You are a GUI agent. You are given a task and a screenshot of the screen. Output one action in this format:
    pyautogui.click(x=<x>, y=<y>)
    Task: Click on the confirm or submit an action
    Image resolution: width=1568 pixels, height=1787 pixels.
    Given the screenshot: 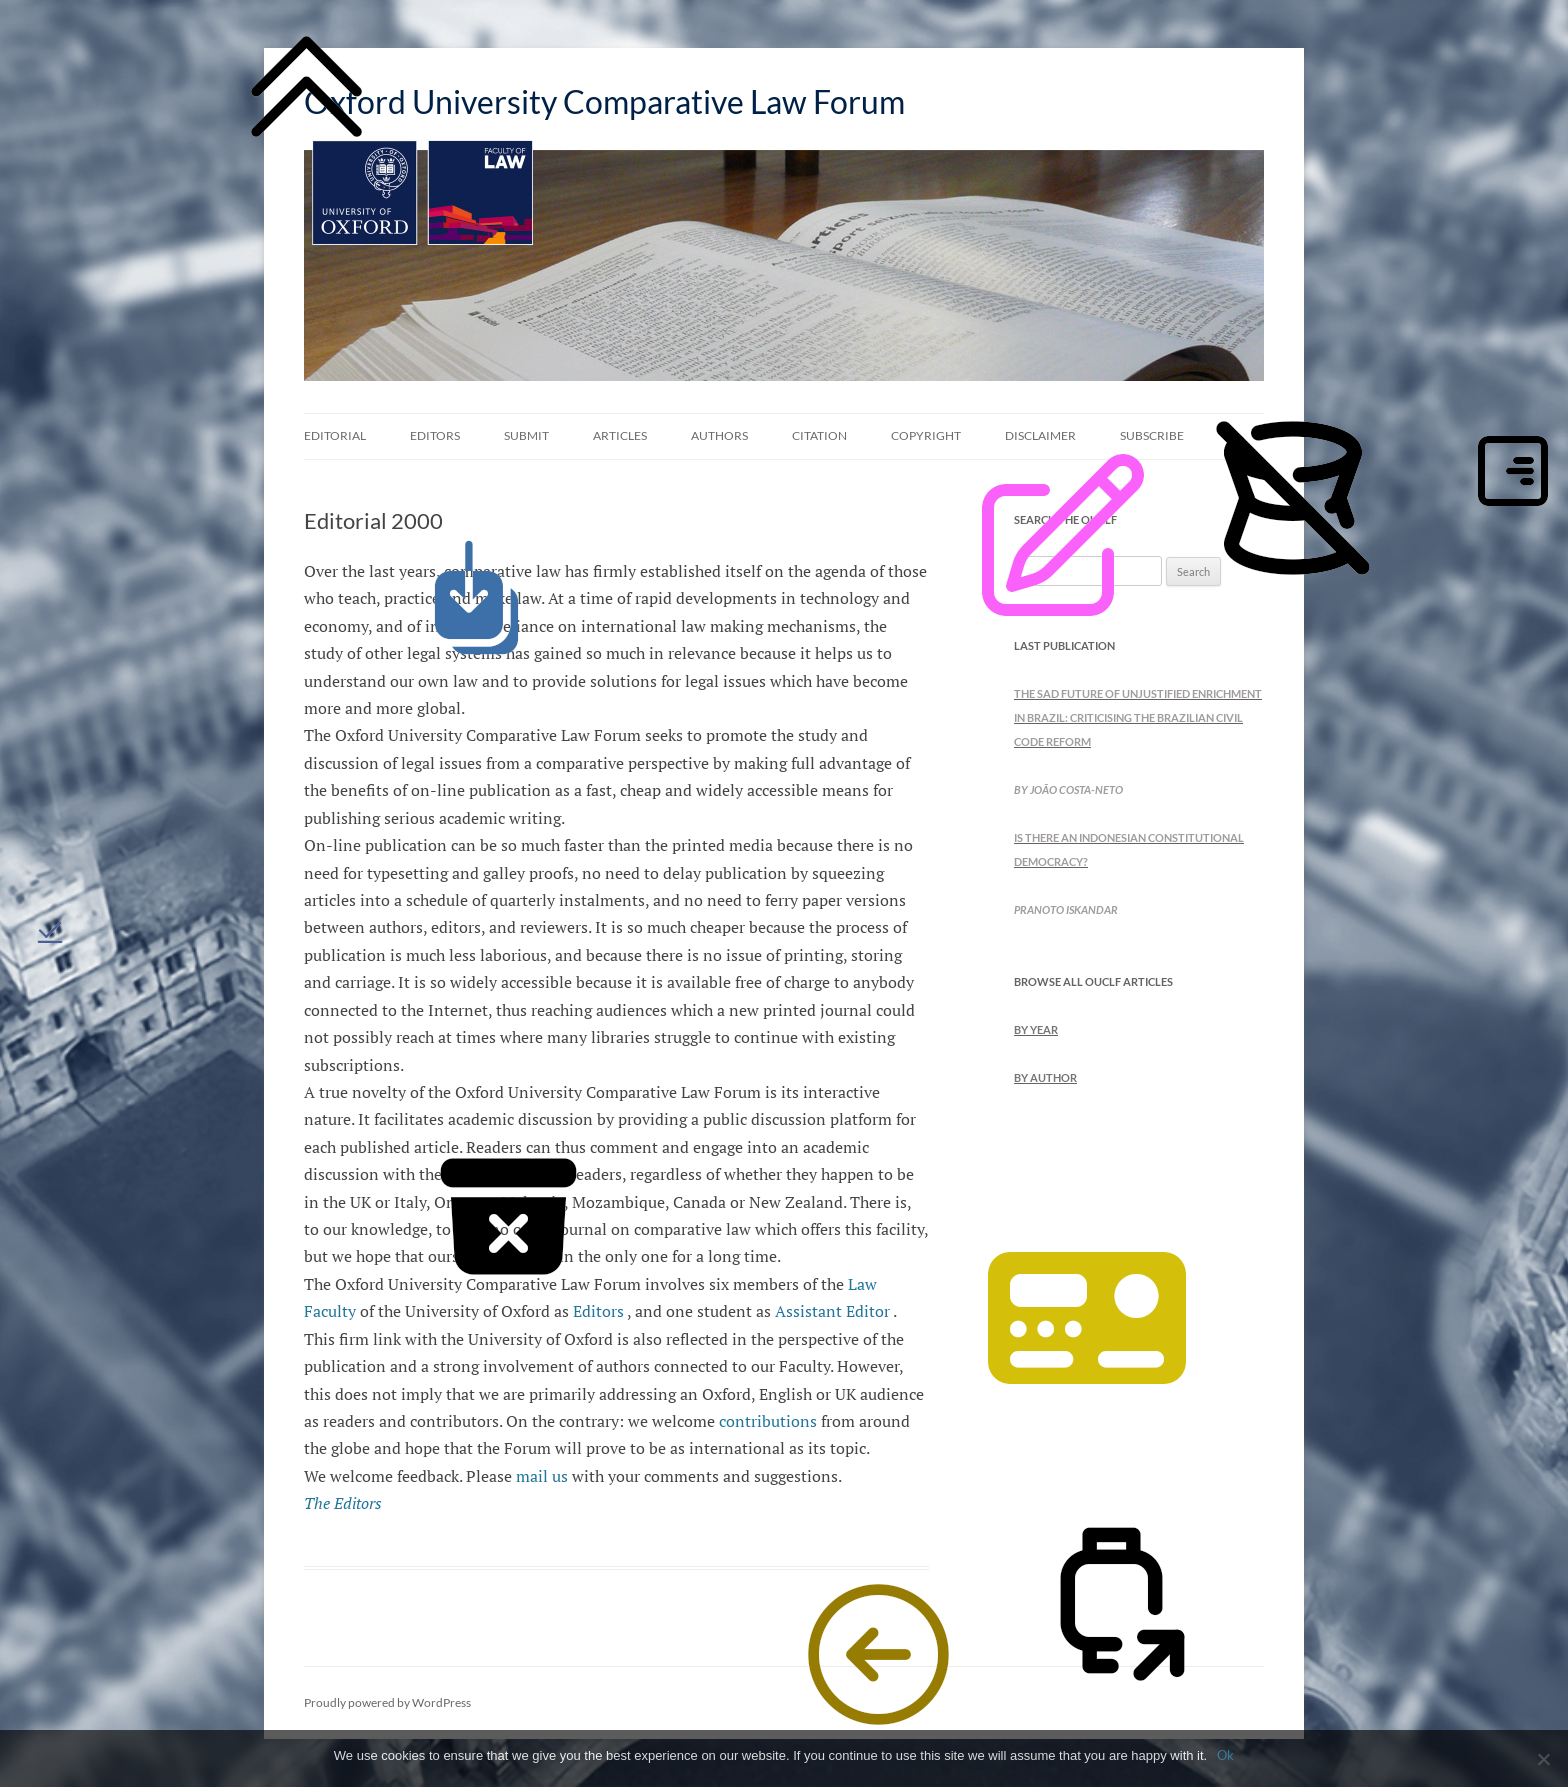 What is the action you would take?
    pyautogui.click(x=50, y=933)
    